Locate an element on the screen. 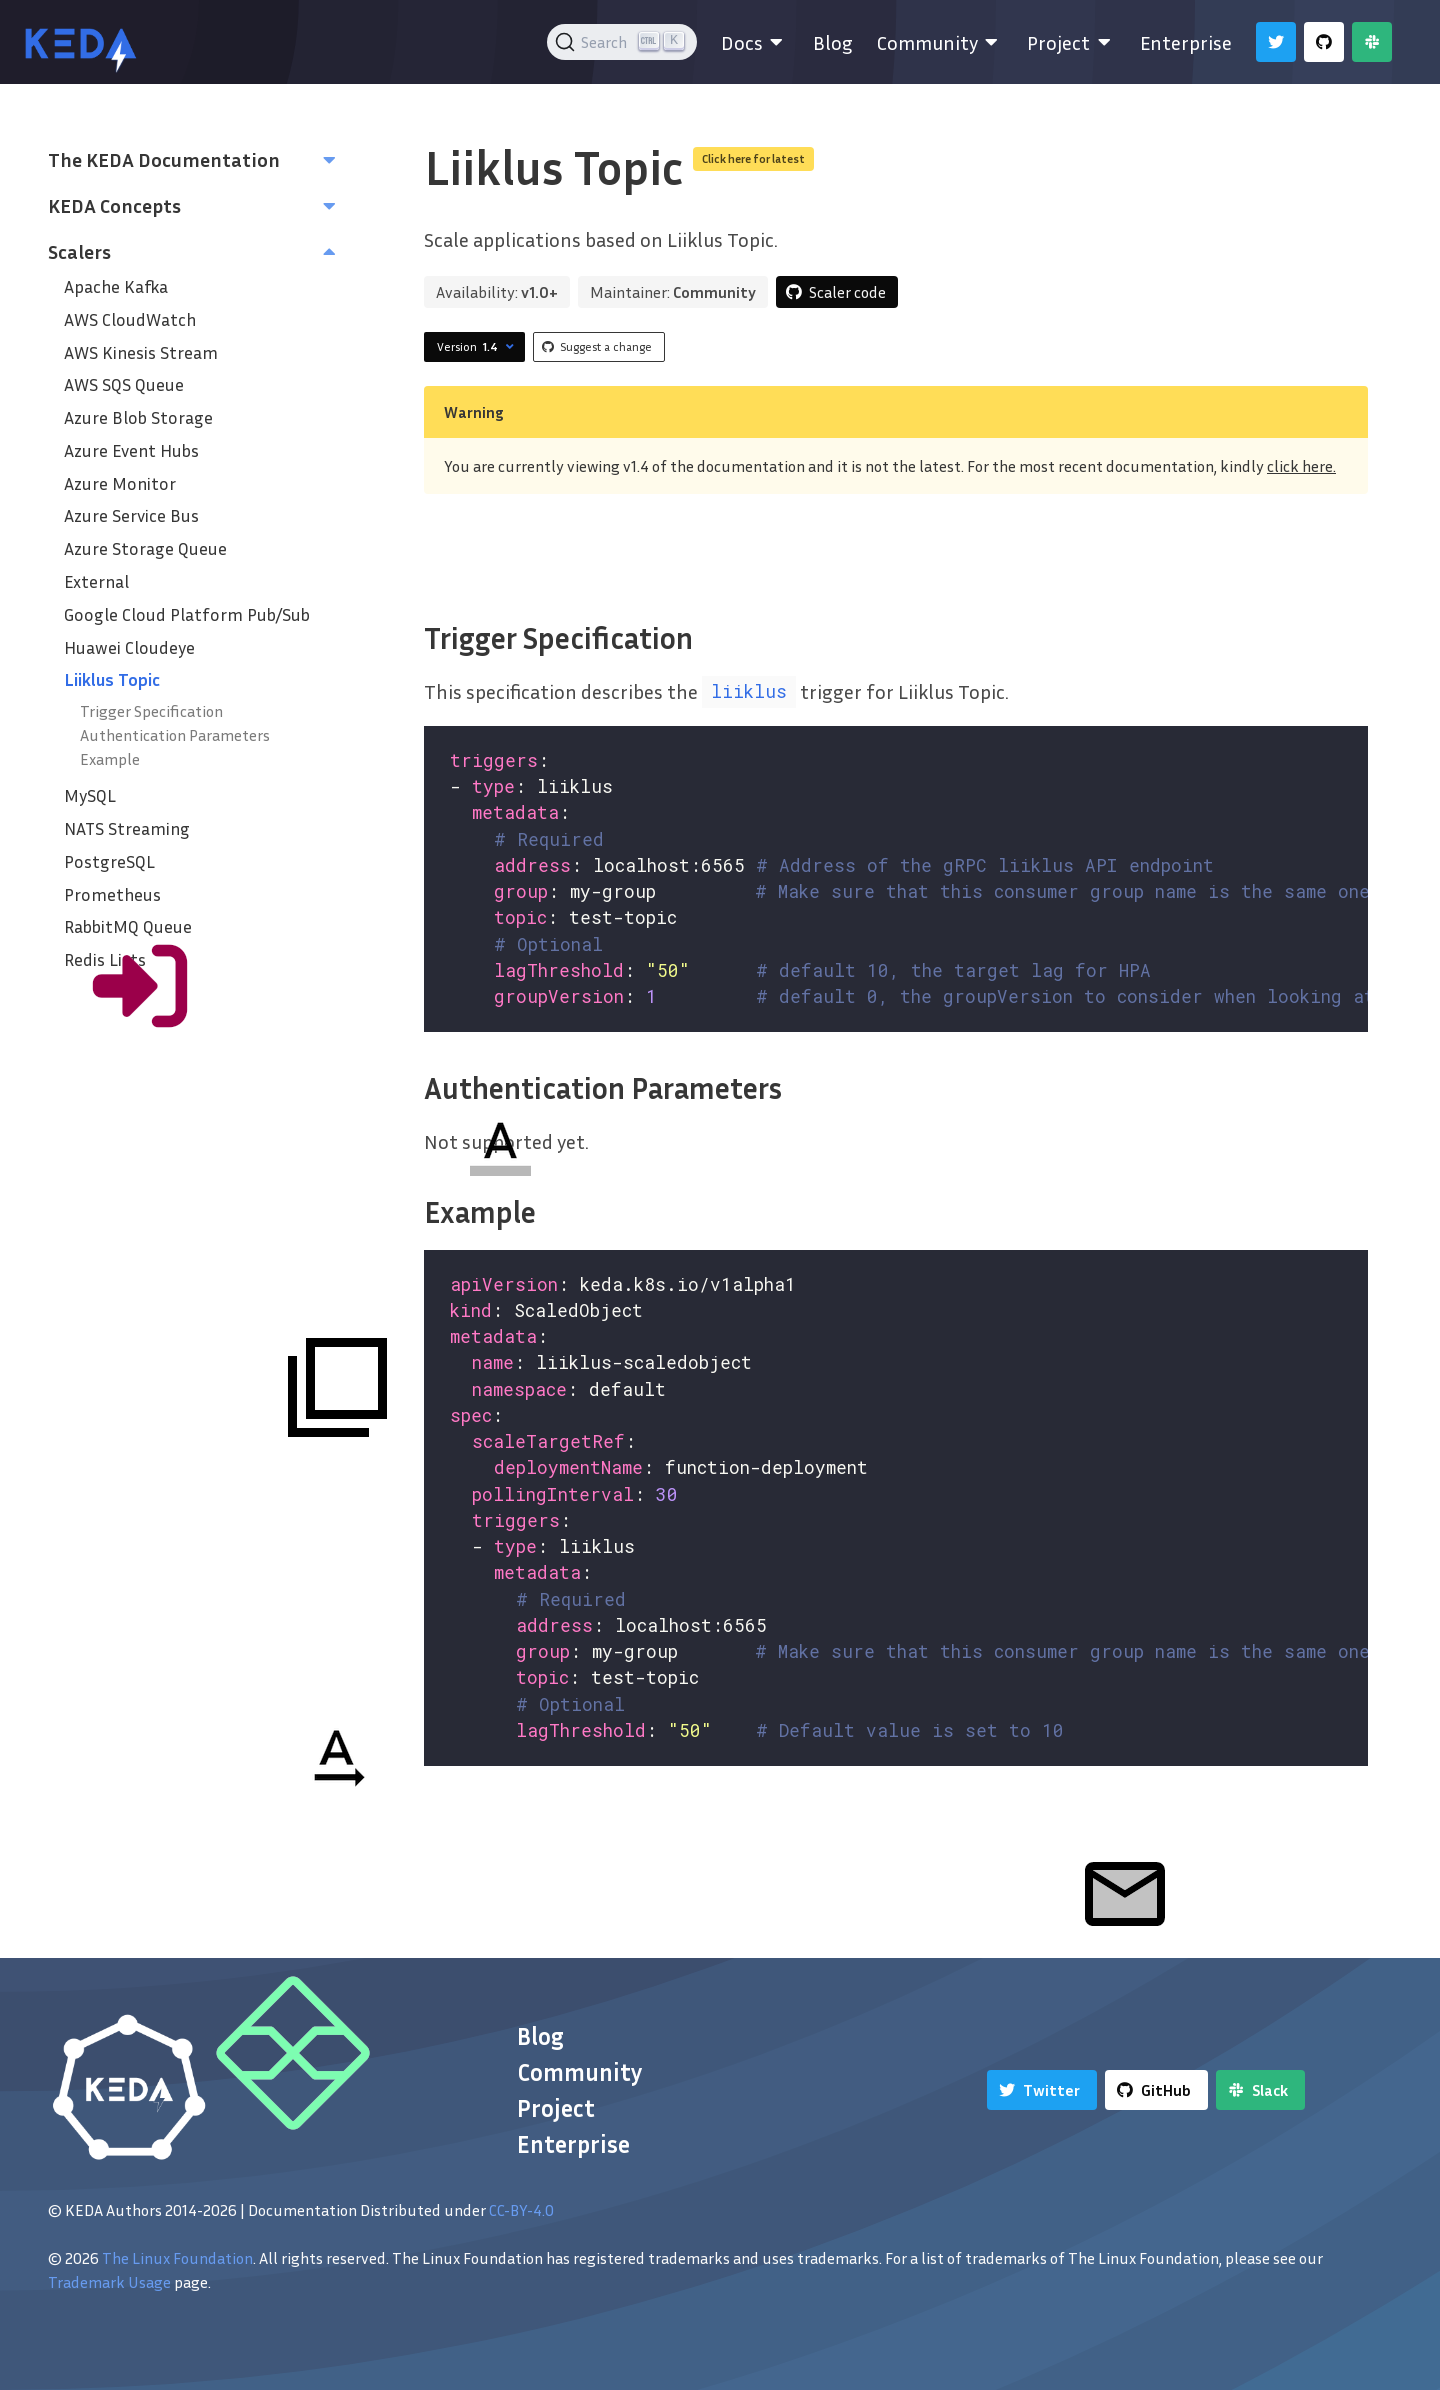  view unread emails or messages is located at coordinates (1125, 1894).